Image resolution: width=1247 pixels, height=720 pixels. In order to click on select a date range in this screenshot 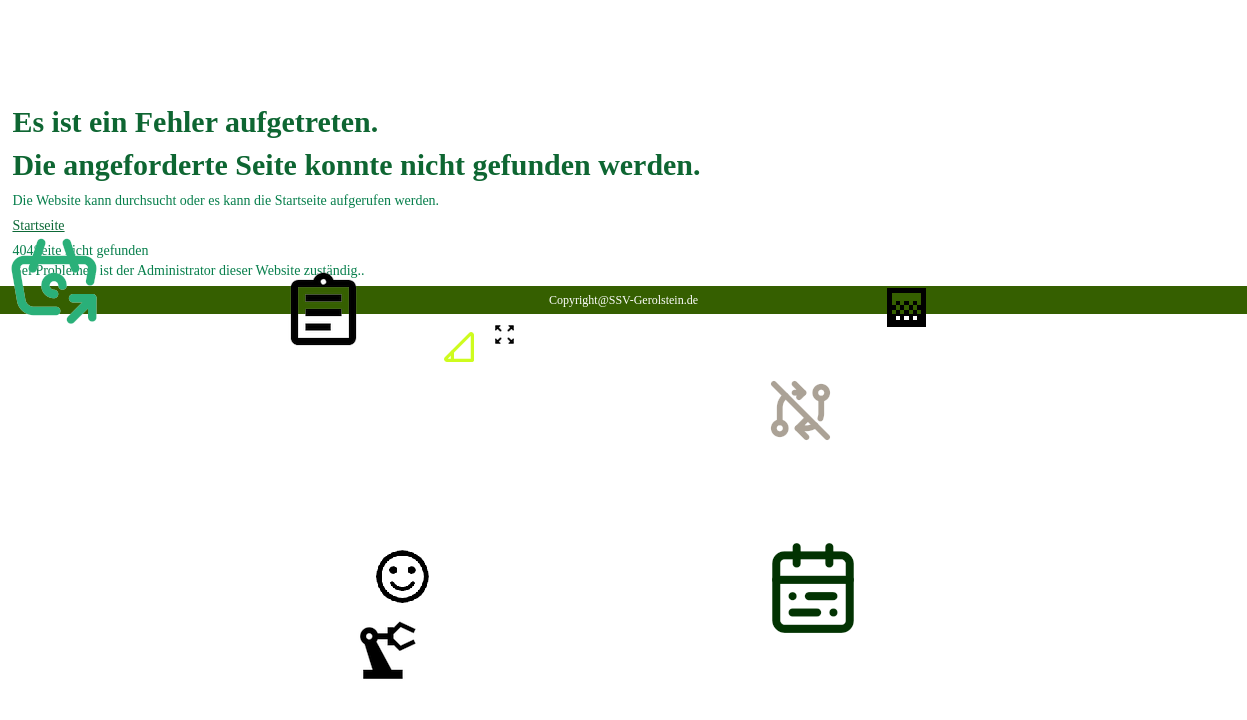, I will do `click(813, 588)`.